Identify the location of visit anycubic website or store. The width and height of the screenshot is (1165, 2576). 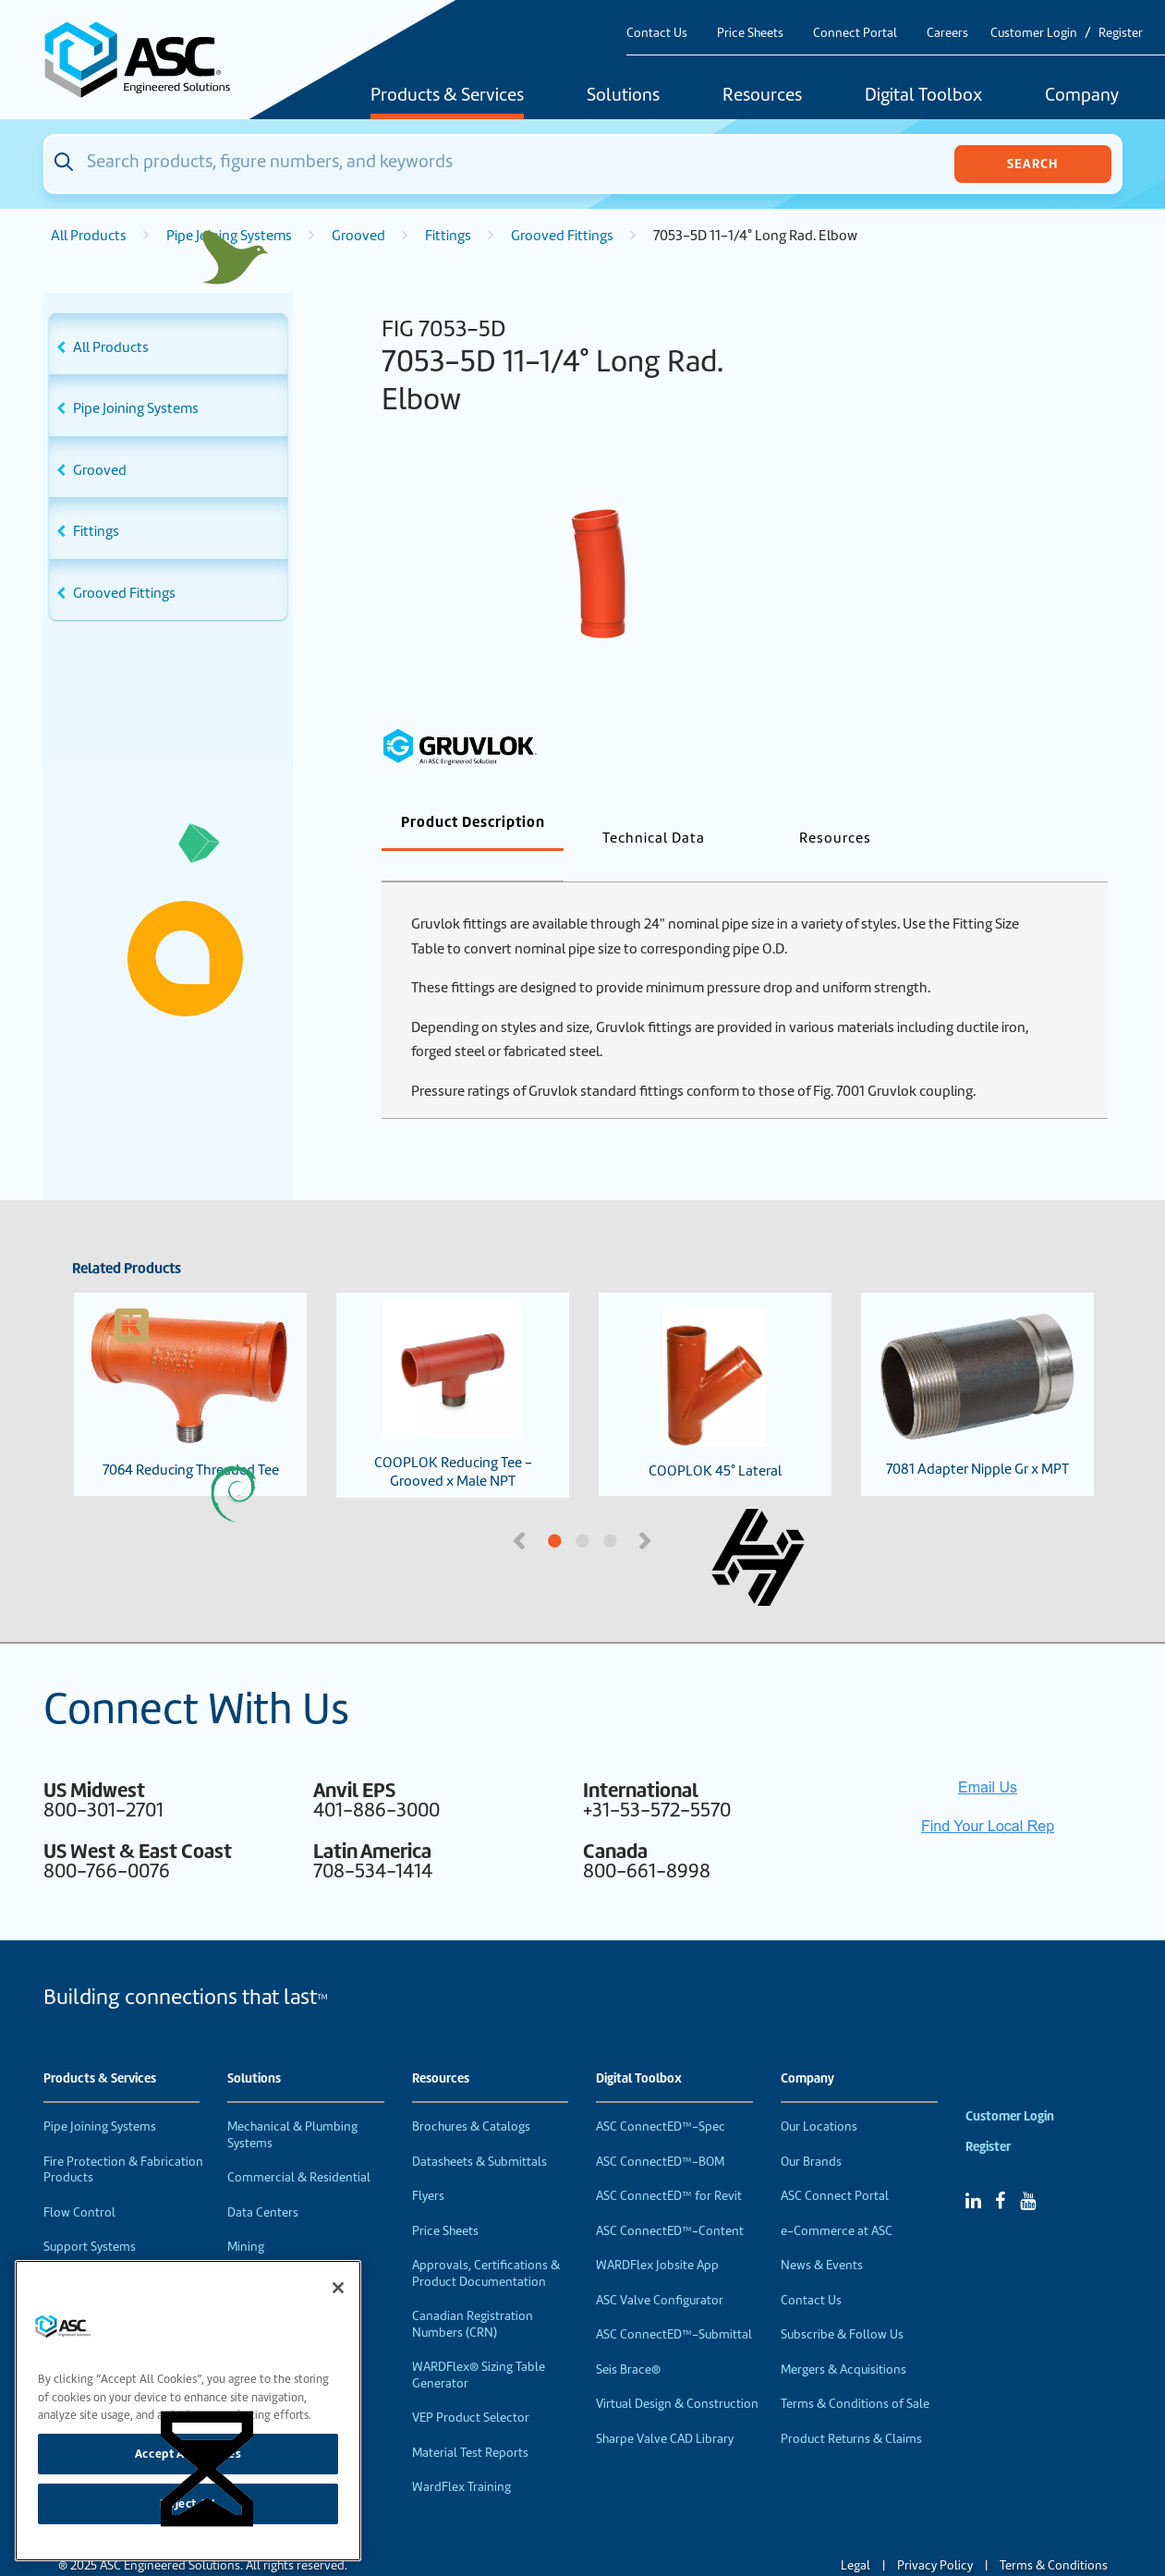
(199, 843).